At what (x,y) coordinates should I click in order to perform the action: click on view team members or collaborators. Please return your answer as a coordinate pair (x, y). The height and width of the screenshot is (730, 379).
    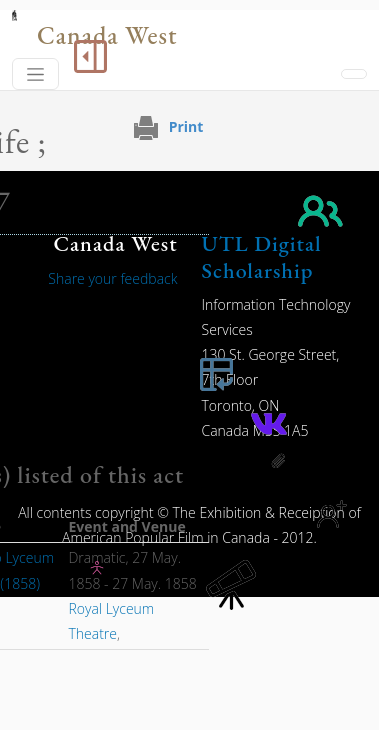
    Looking at the image, I should click on (320, 212).